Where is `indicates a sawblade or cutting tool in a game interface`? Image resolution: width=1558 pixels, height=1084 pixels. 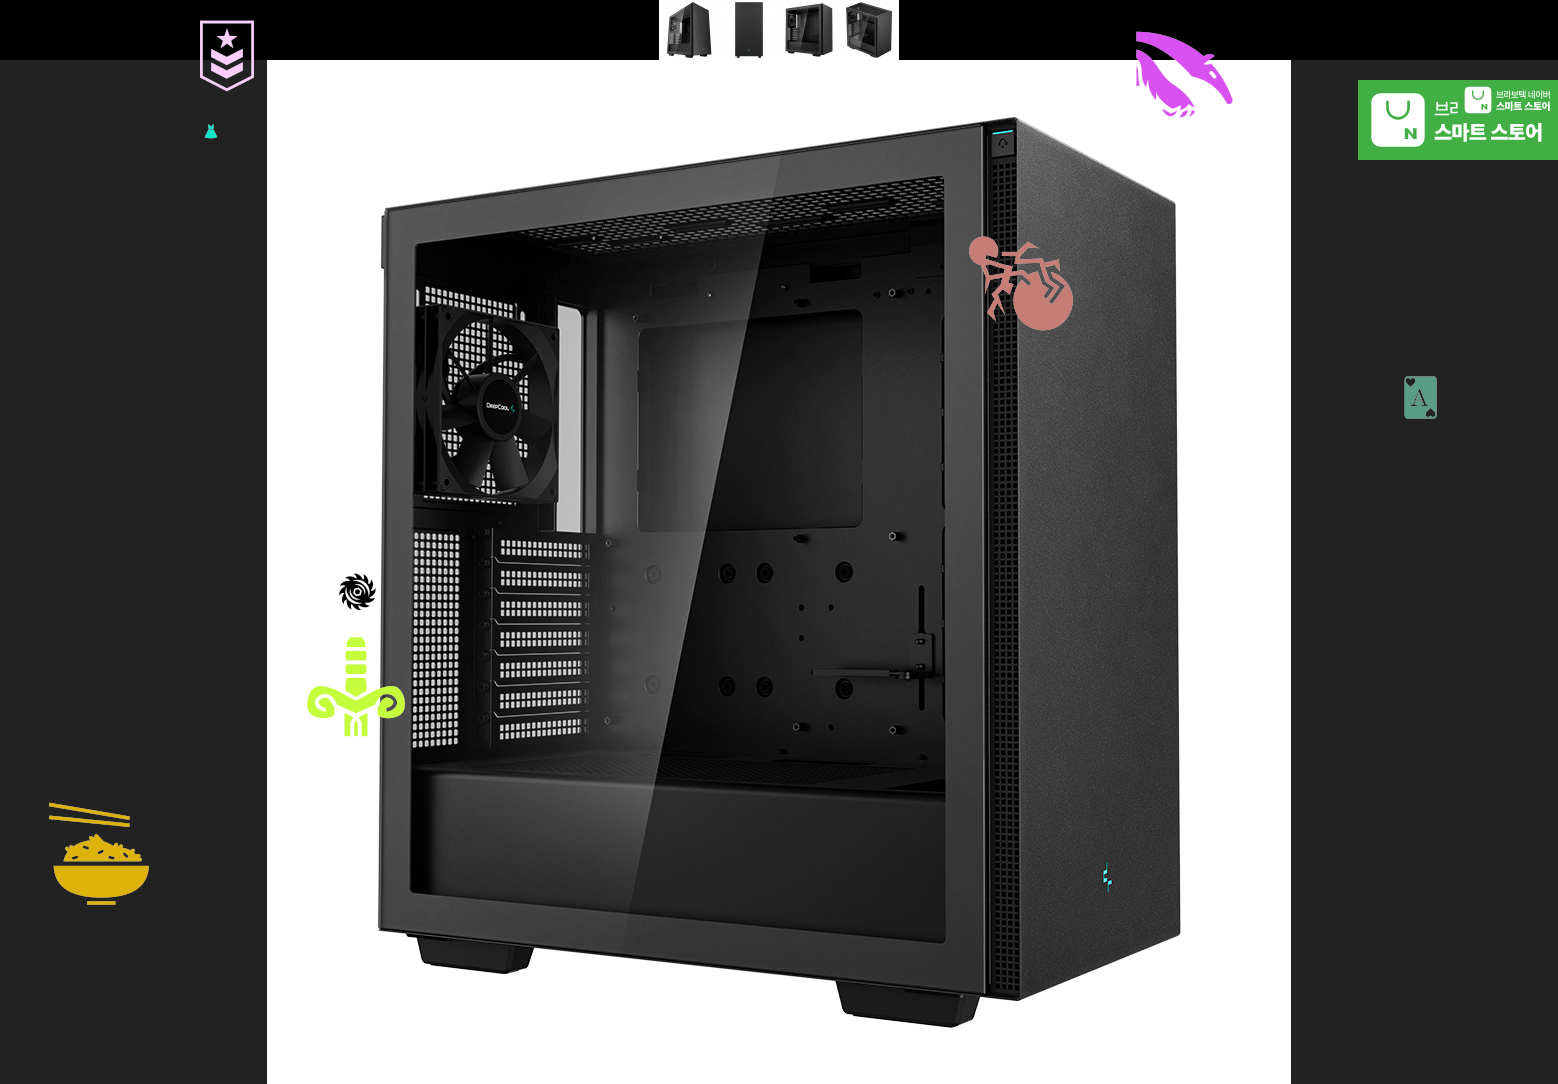
indicates a sawblade or cutting tool in a game interface is located at coordinates (357, 591).